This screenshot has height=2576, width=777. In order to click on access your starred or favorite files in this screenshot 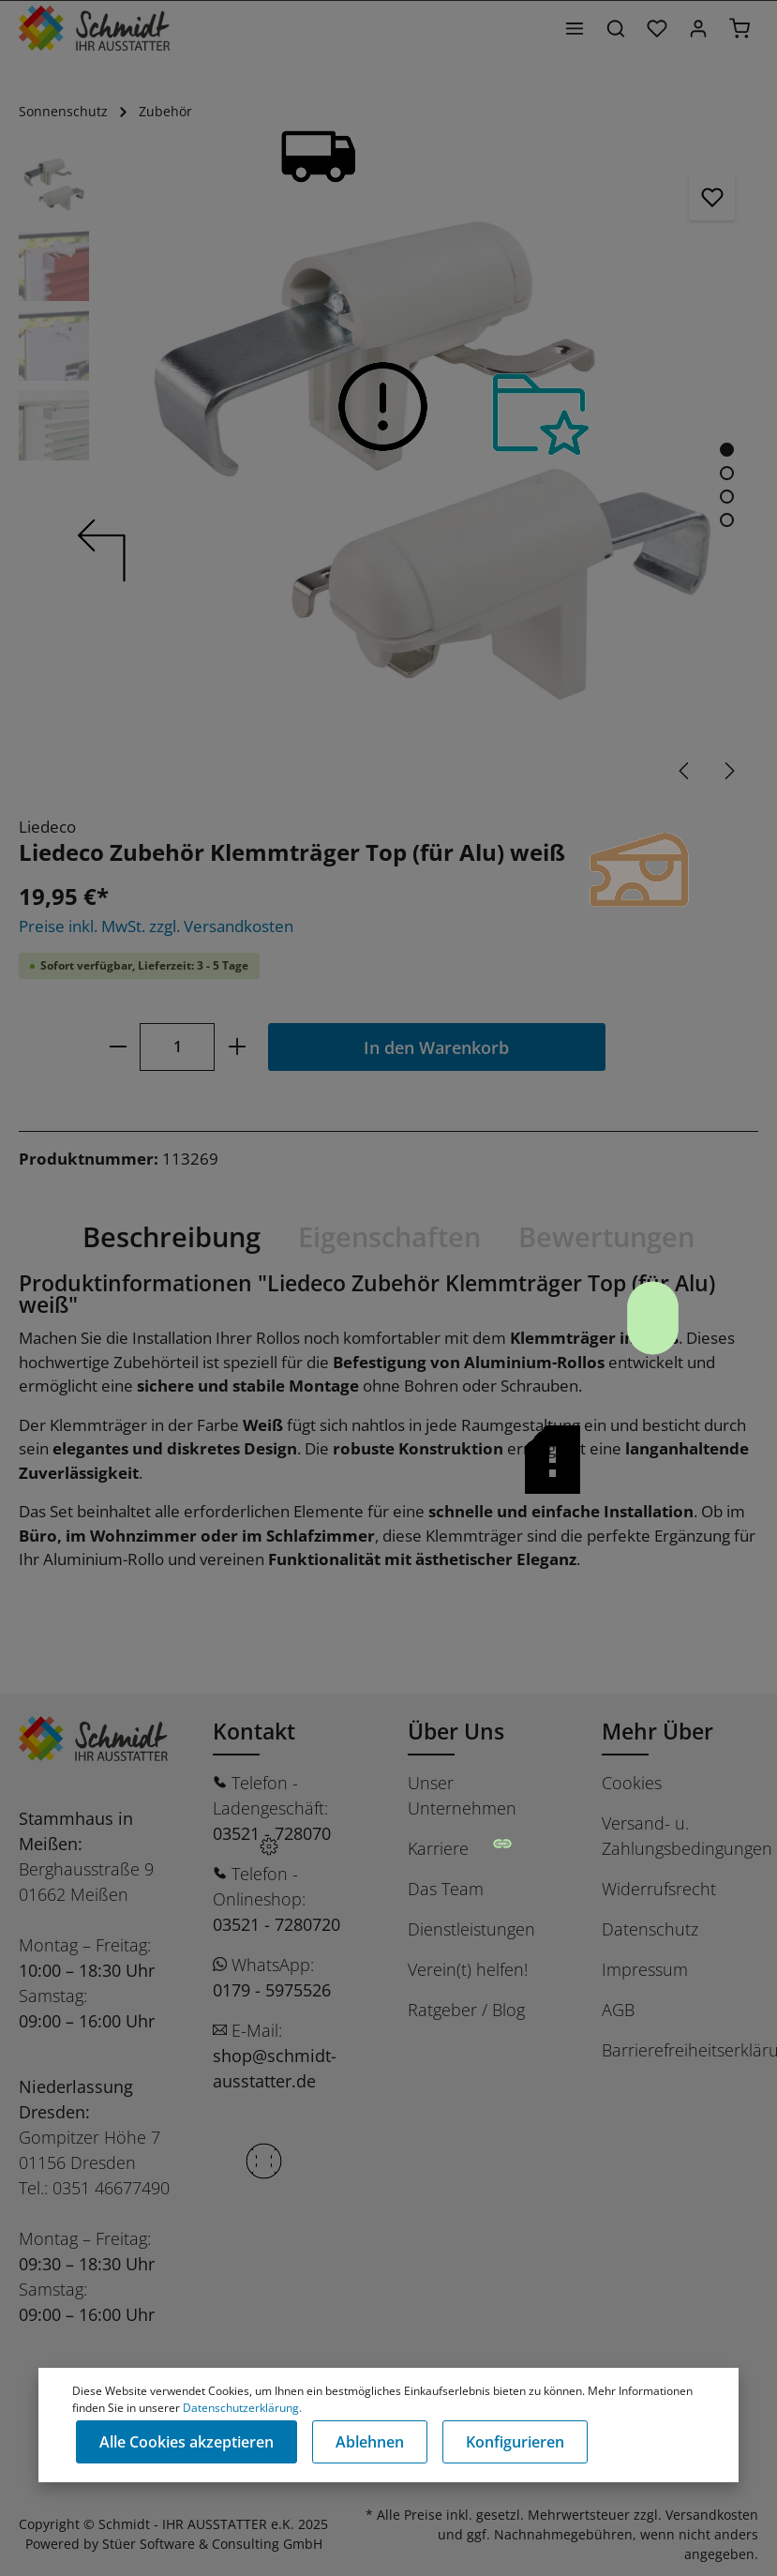, I will do `click(539, 413)`.